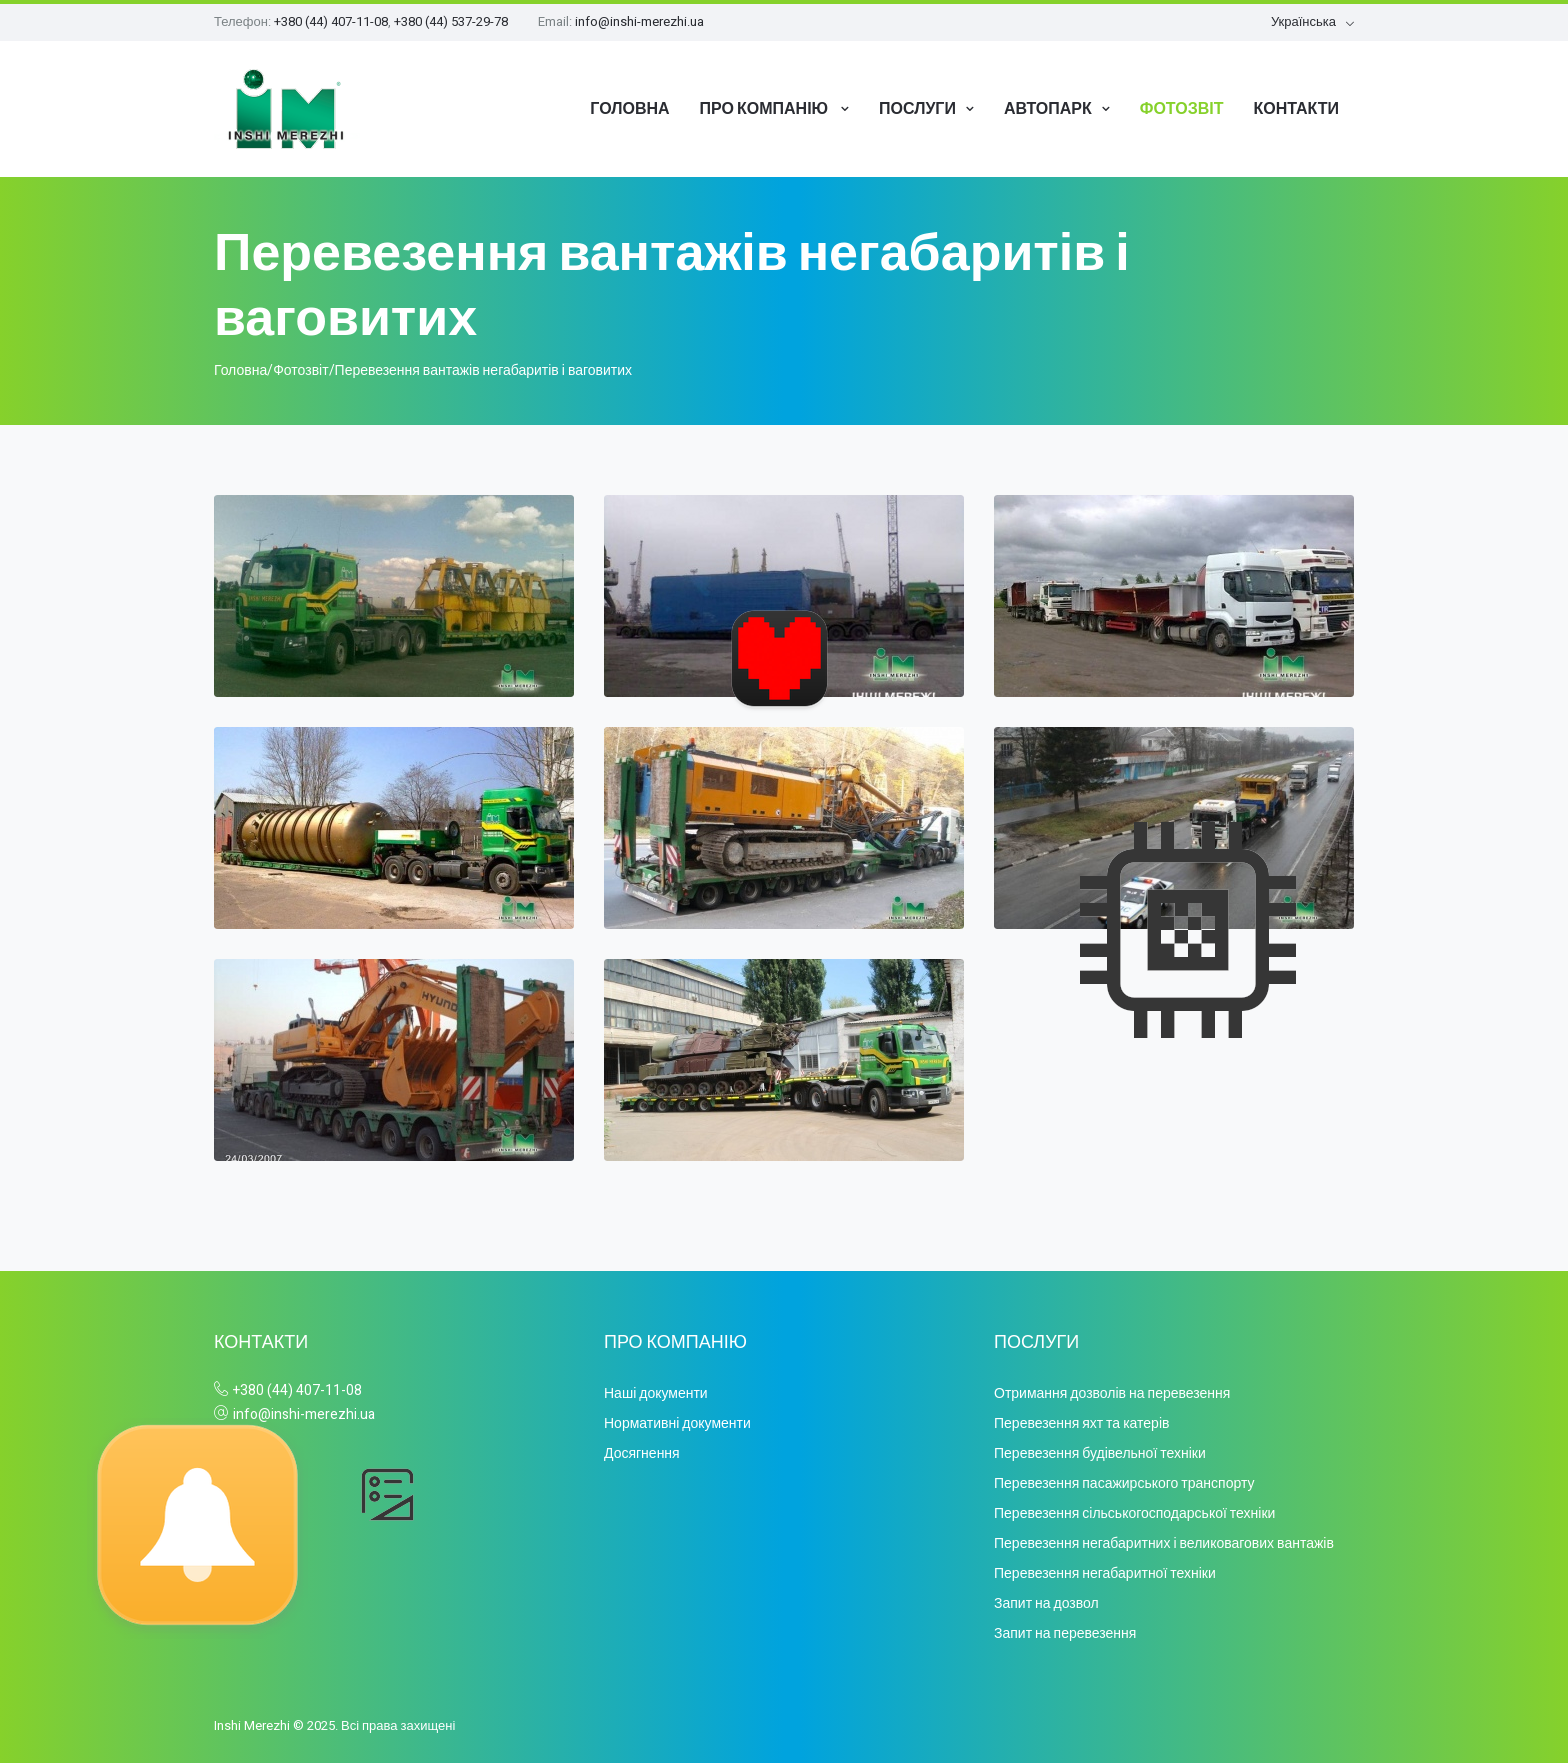 This screenshot has width=1568, height=1763. I want to click on access electronics or hardware settings, so click(1188, 930).